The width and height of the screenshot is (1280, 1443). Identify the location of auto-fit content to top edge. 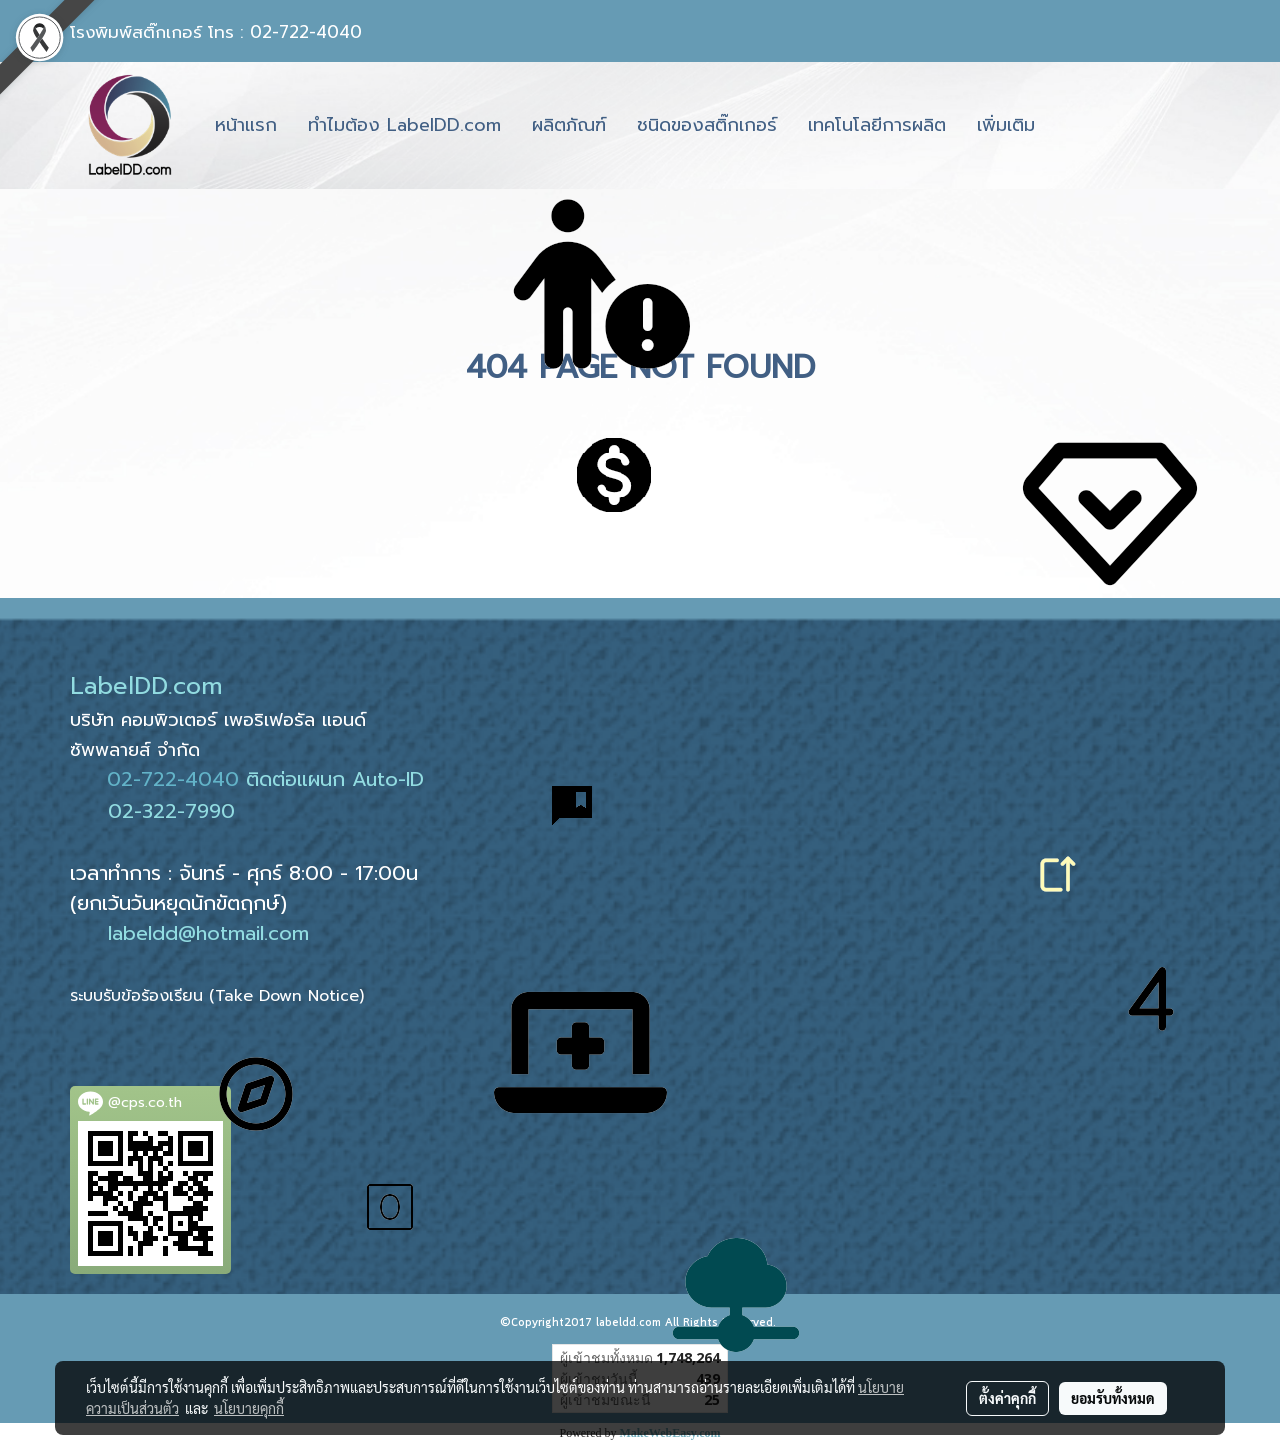
(1057, 875).